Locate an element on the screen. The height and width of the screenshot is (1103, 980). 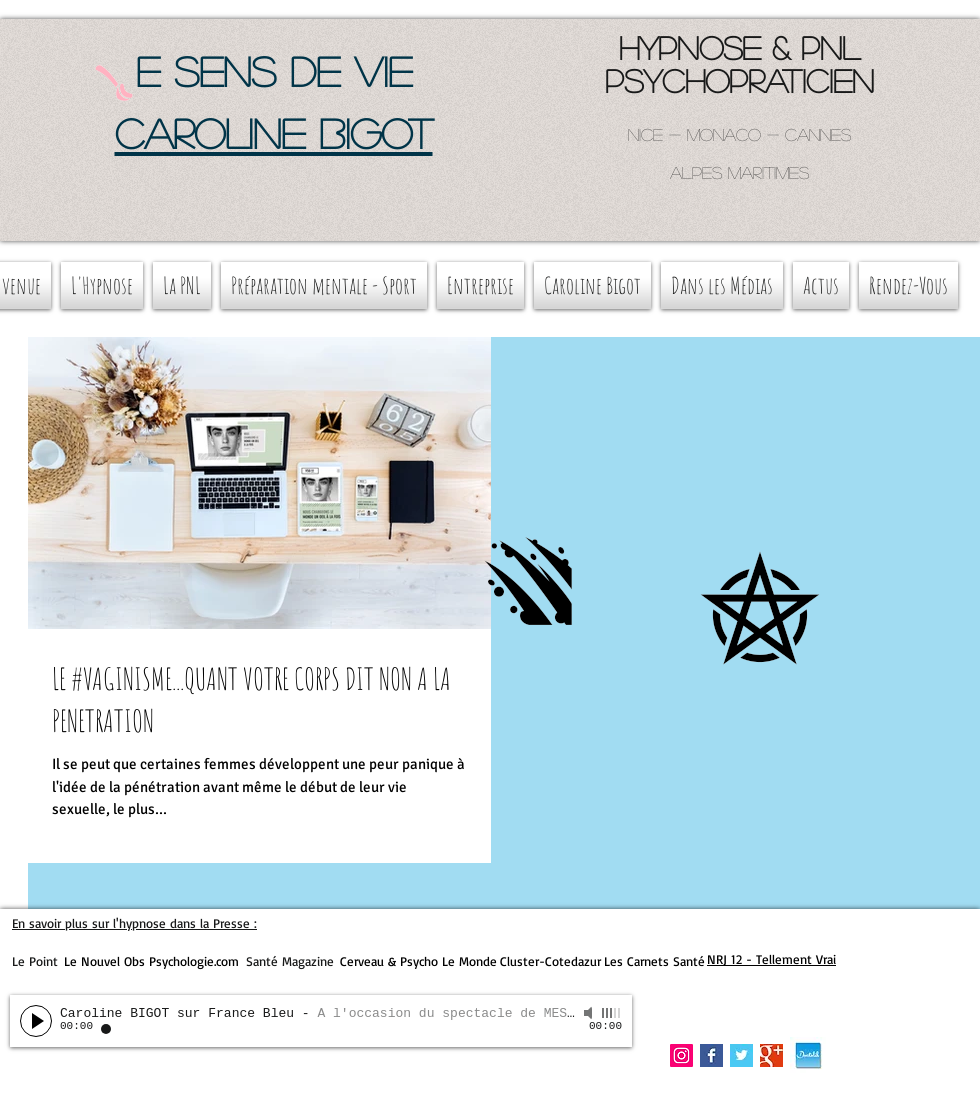
select pentacle symbol for game character or item is located at coordinates (760, 608).